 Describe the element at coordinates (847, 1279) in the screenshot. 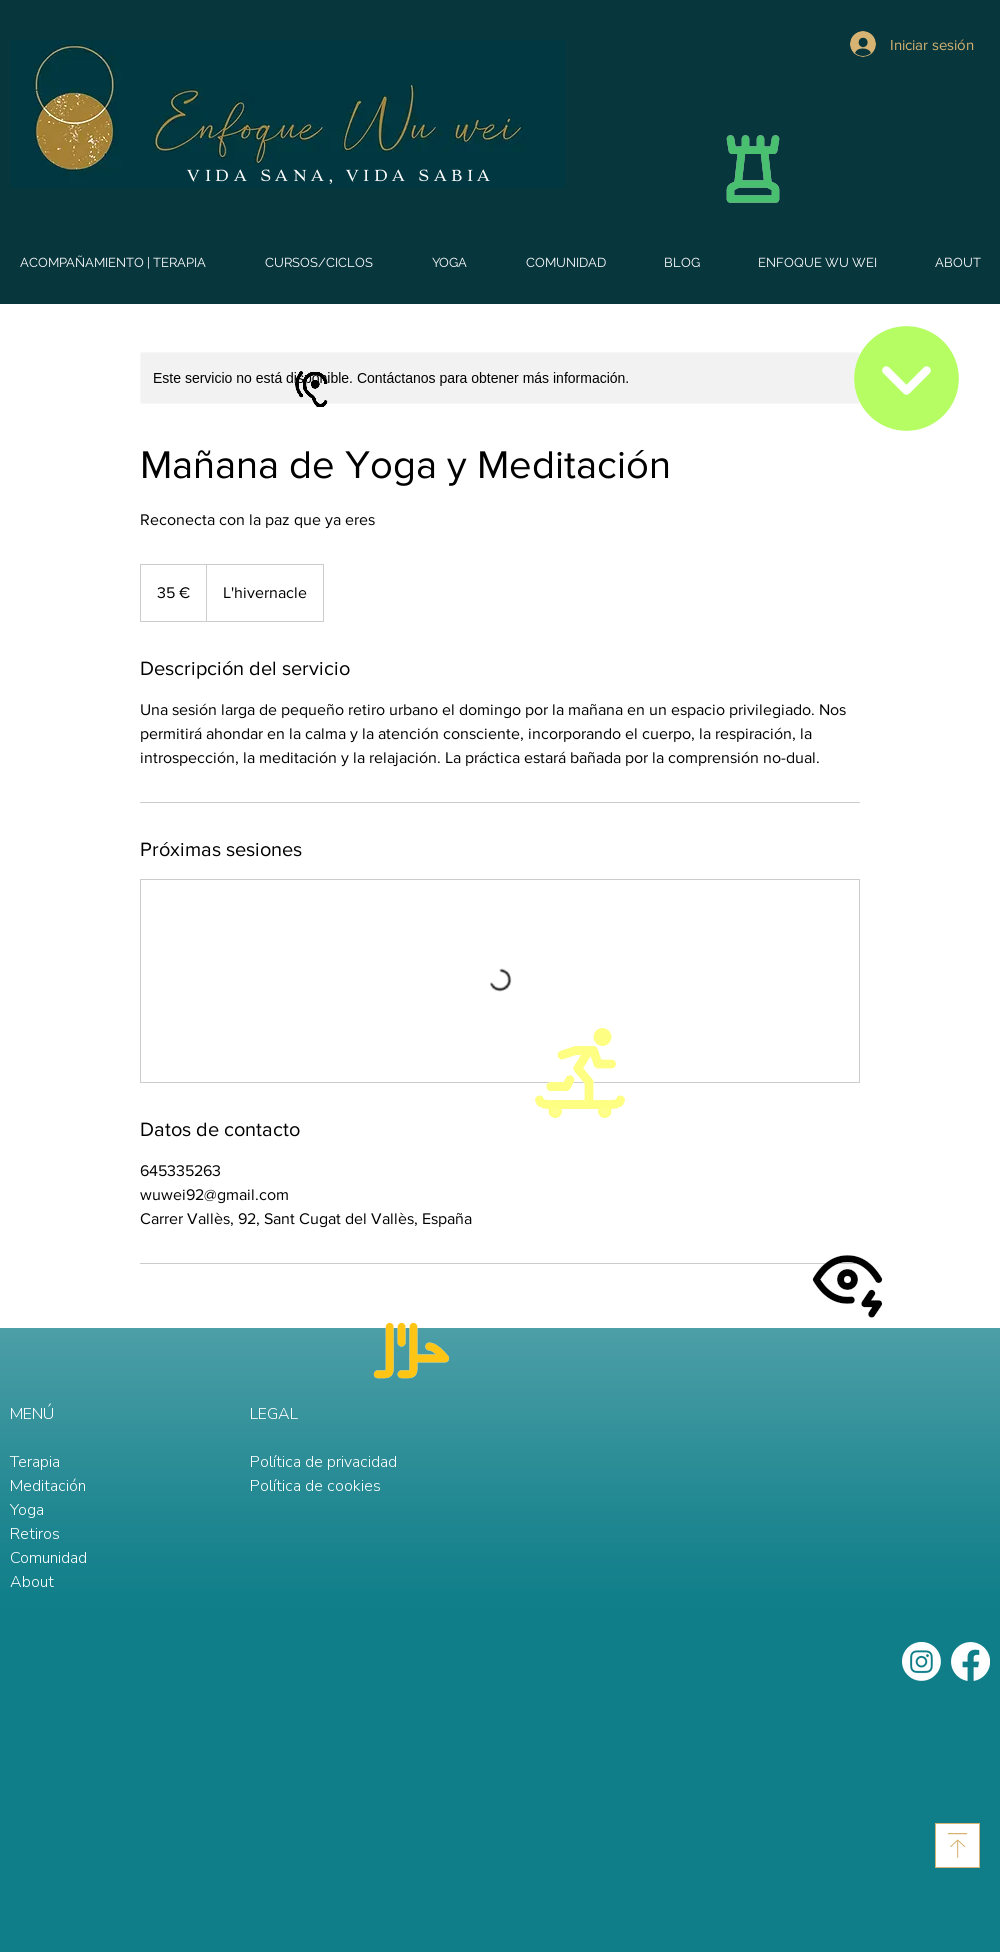

I see `quick view or flash preview` at that location.